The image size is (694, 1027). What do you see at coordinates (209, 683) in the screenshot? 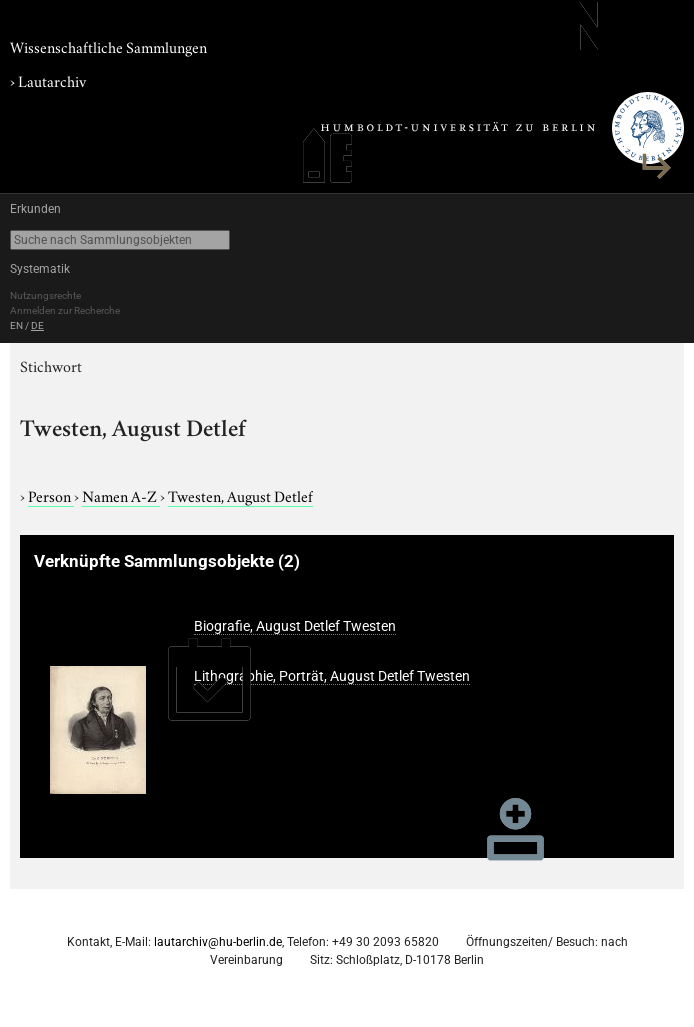
I see `confirm a scheduled event or appointment` at bounding box center [209, 683].